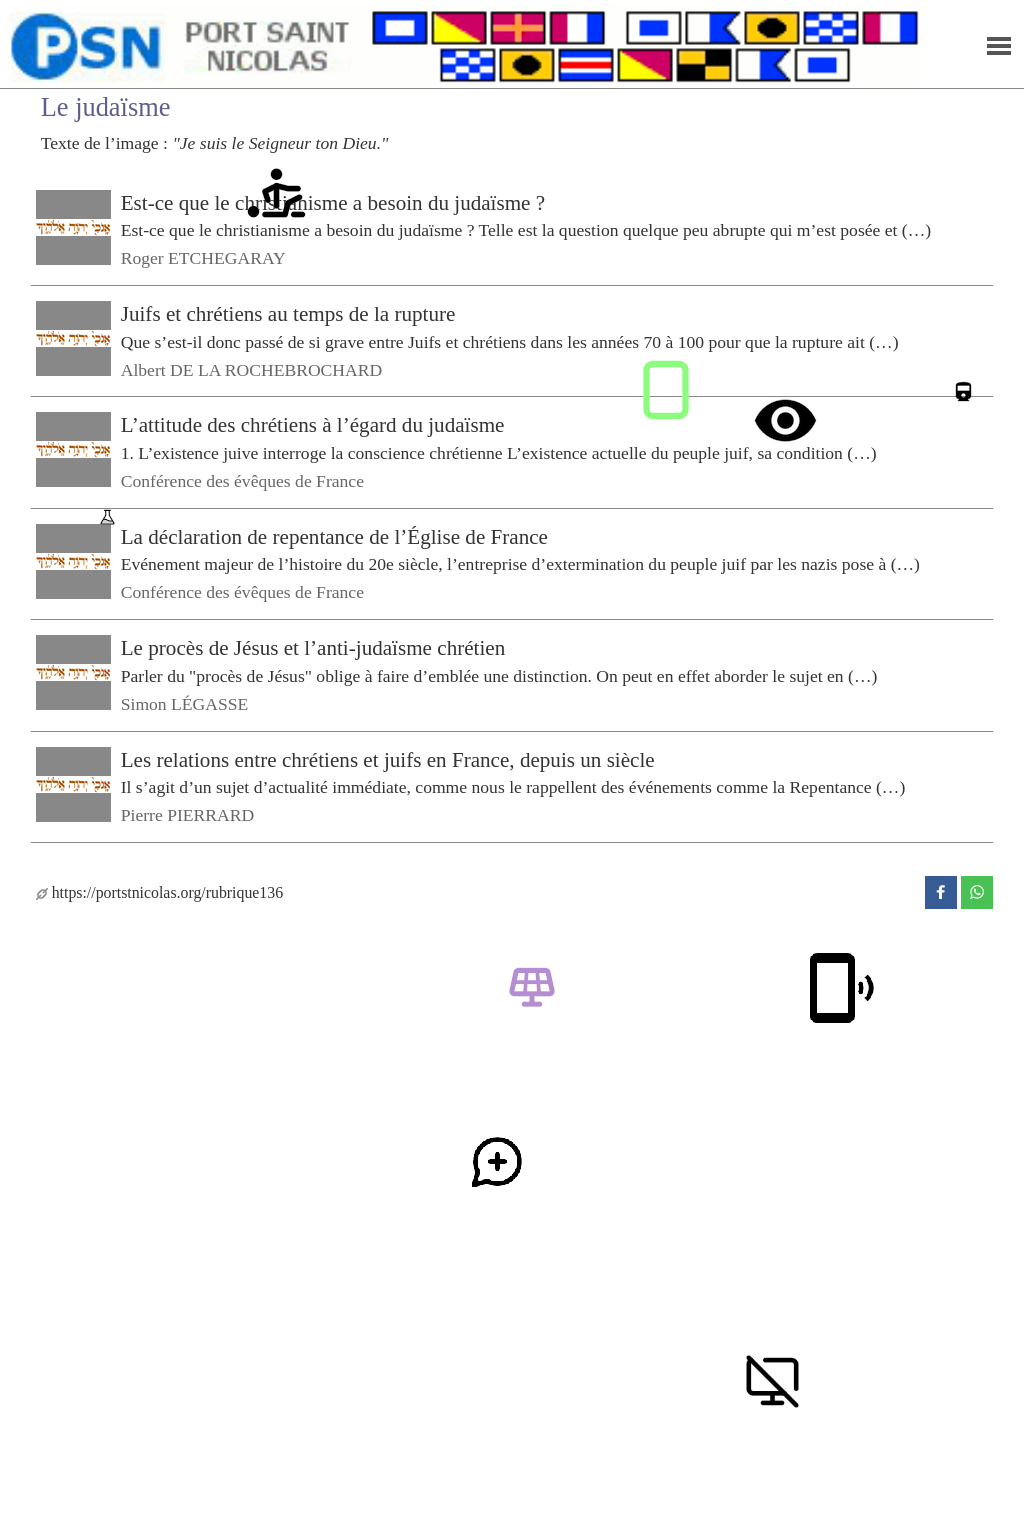 This screenshot has width=1024, height=1513. I want to click on incoming call or notification on mobile device, so click(842, 988).